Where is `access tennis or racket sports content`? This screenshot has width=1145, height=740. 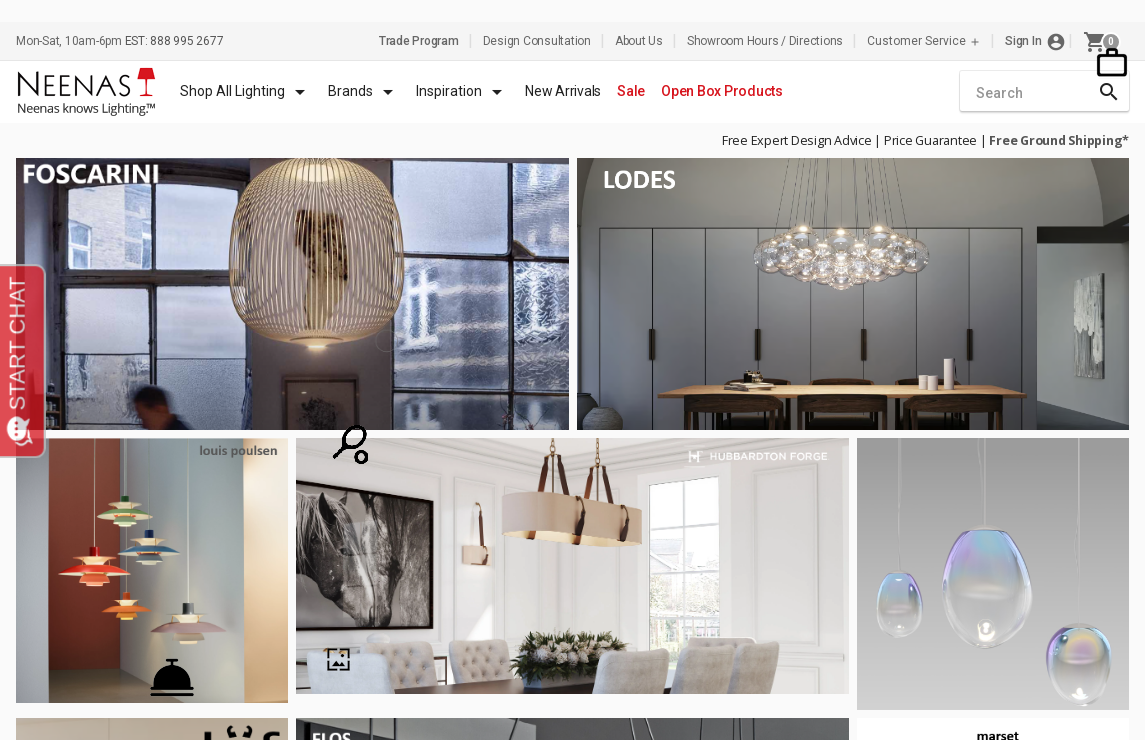
access tennis or racket sports content is located at coordinates (350, 444).